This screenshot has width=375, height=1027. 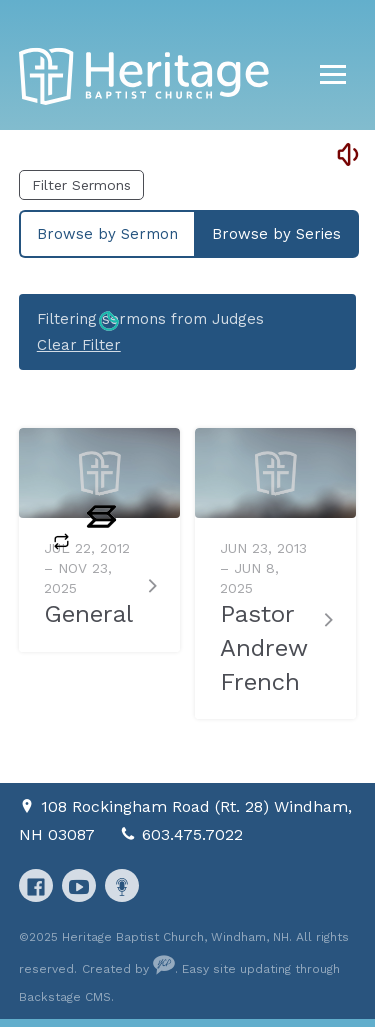 I want to click on add a sticker to your message, so click(x=109, y=321).